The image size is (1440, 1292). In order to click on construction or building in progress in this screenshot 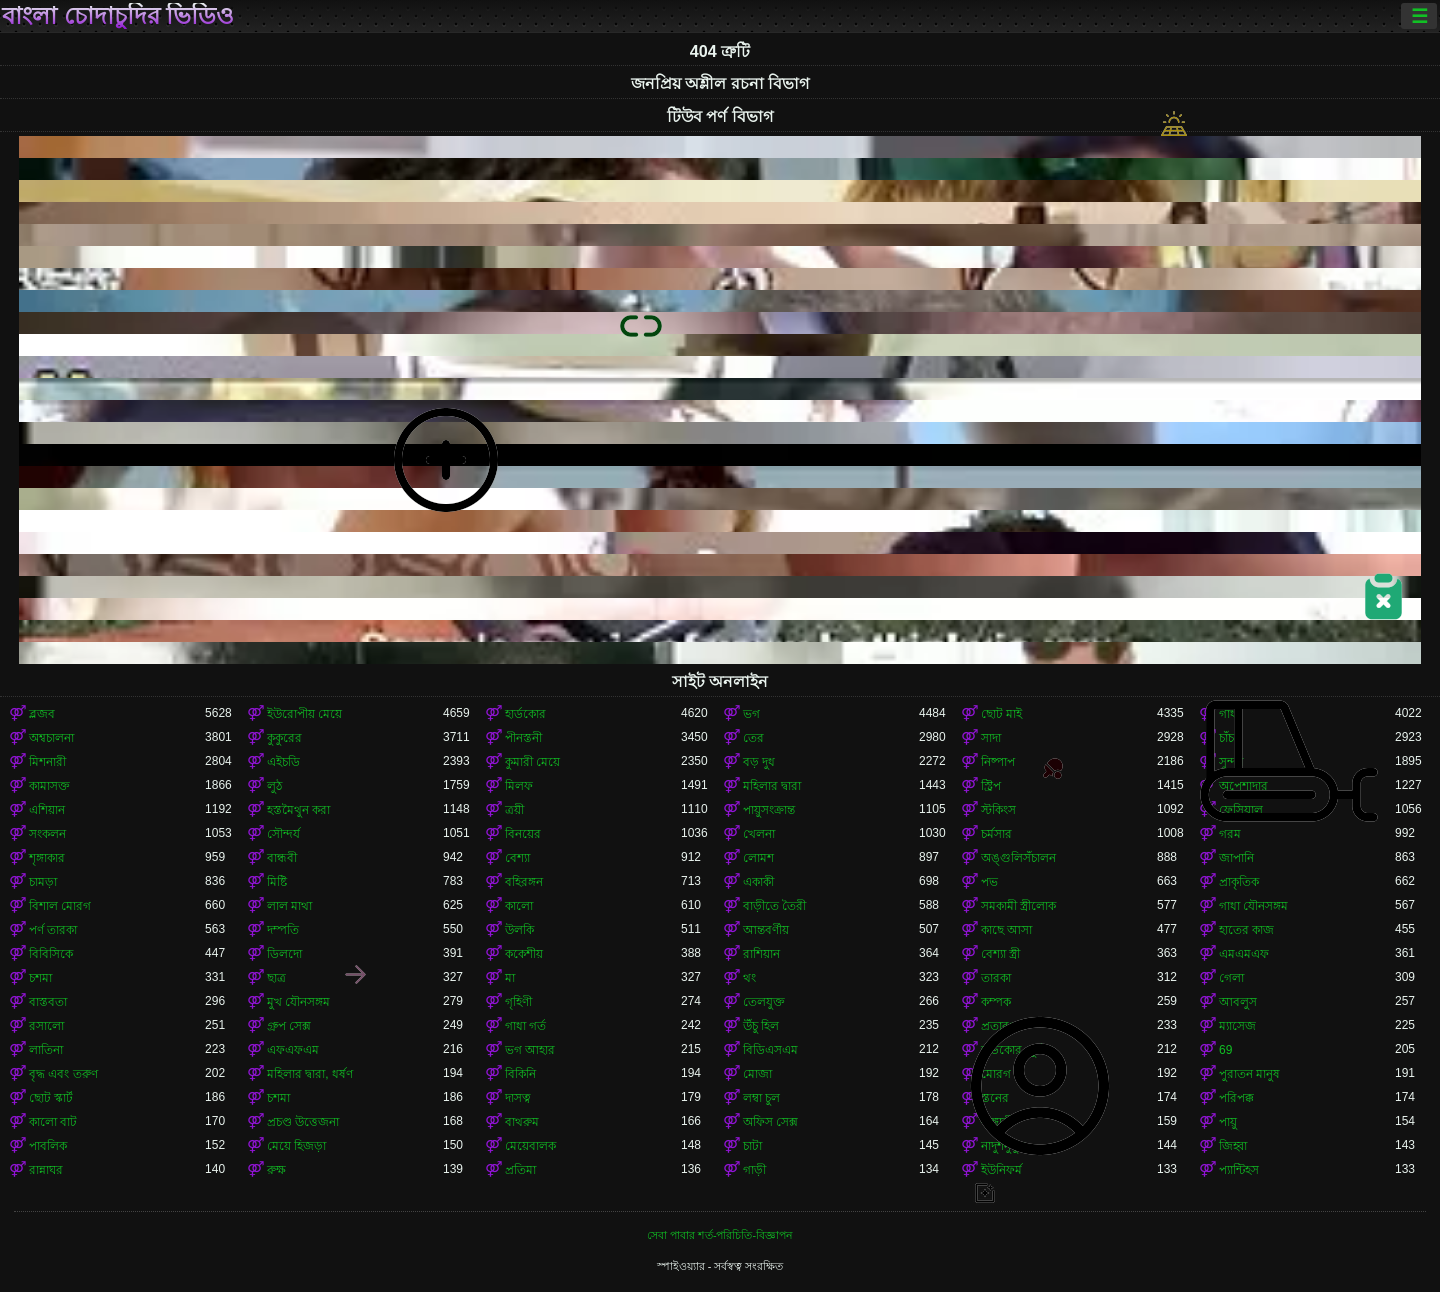, I will do `click(1289, 761)`.